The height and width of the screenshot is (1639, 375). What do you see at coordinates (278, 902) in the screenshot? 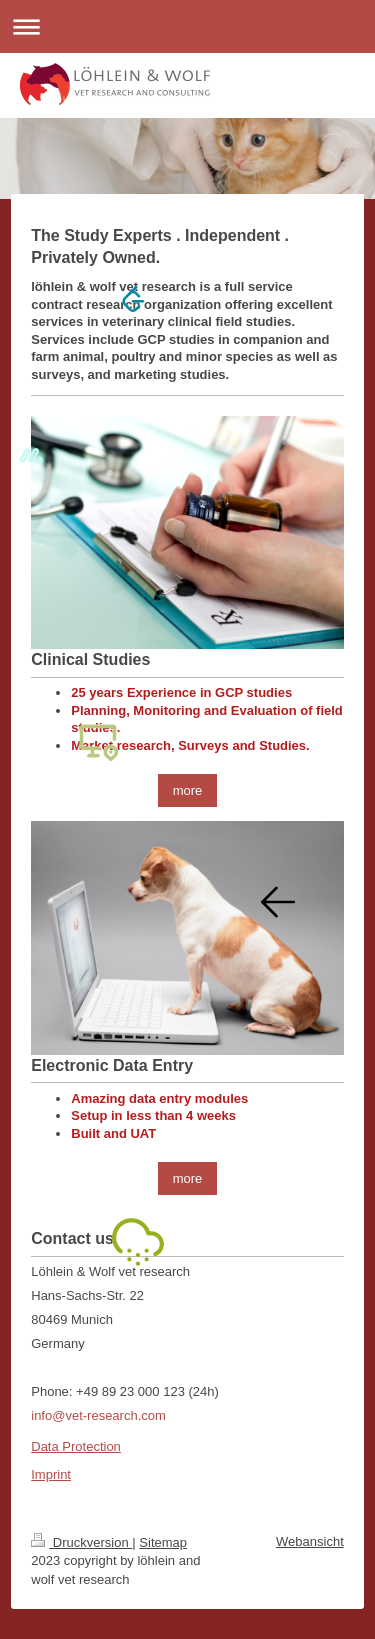
I see `go back to the previous screen` at bounding box center [278, 902].